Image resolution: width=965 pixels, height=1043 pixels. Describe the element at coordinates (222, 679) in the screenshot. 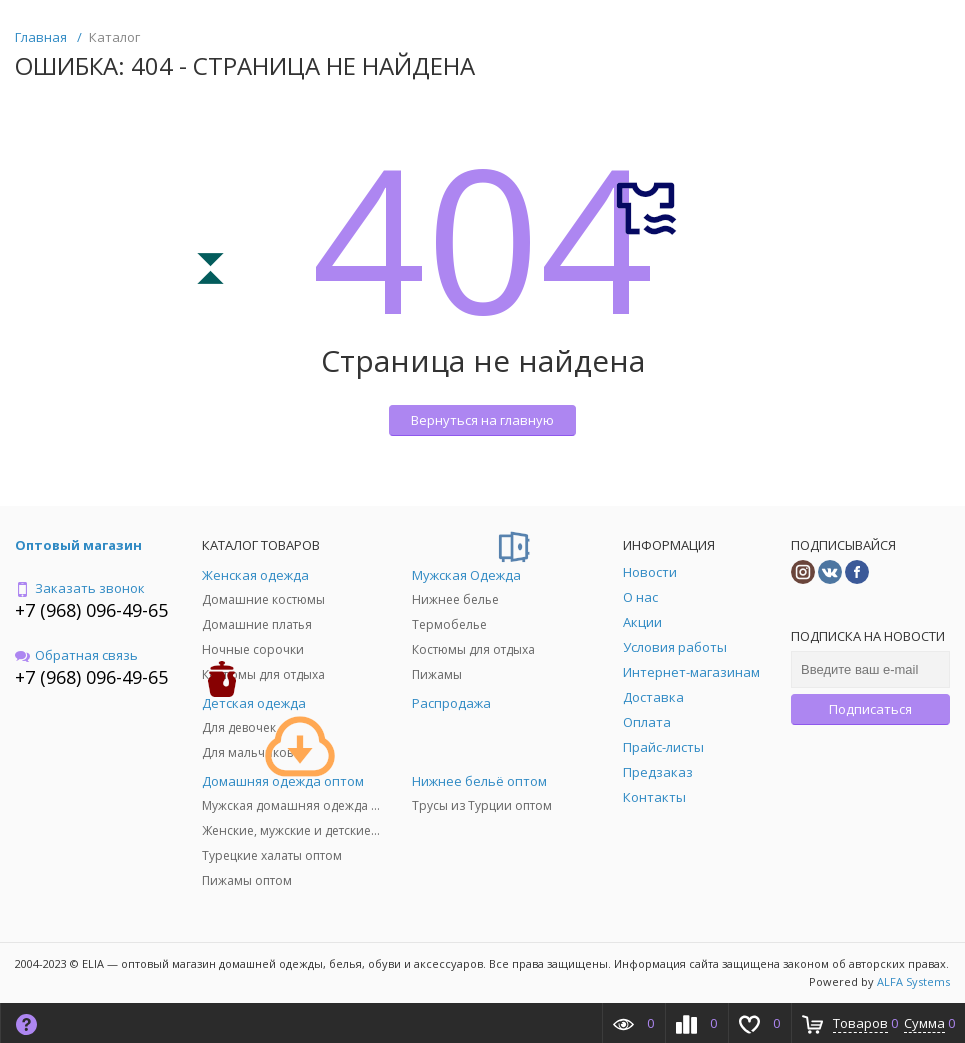

I see `iconjar app logo` at that location.